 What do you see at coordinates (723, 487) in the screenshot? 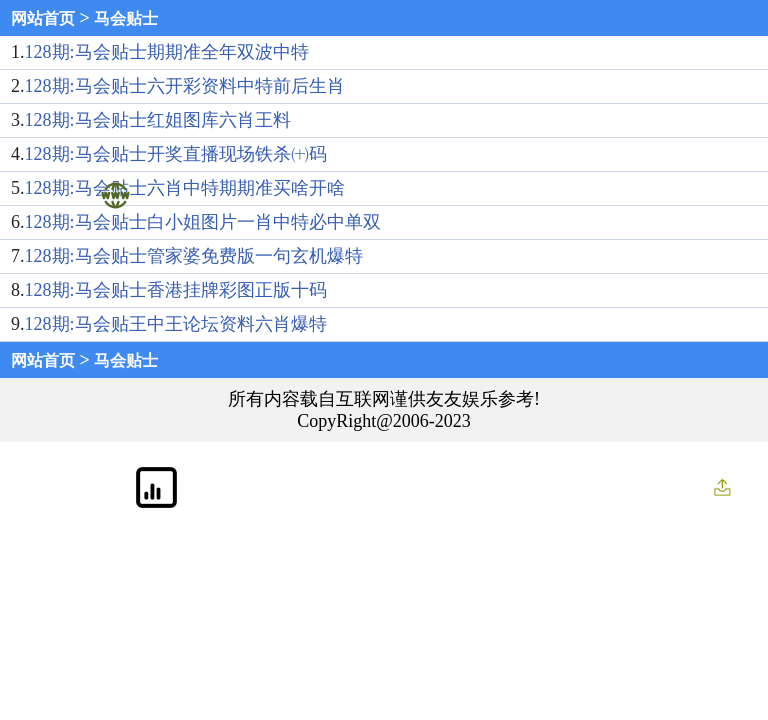
I see `pop changes from git stash` at bounding box center [723, 487].